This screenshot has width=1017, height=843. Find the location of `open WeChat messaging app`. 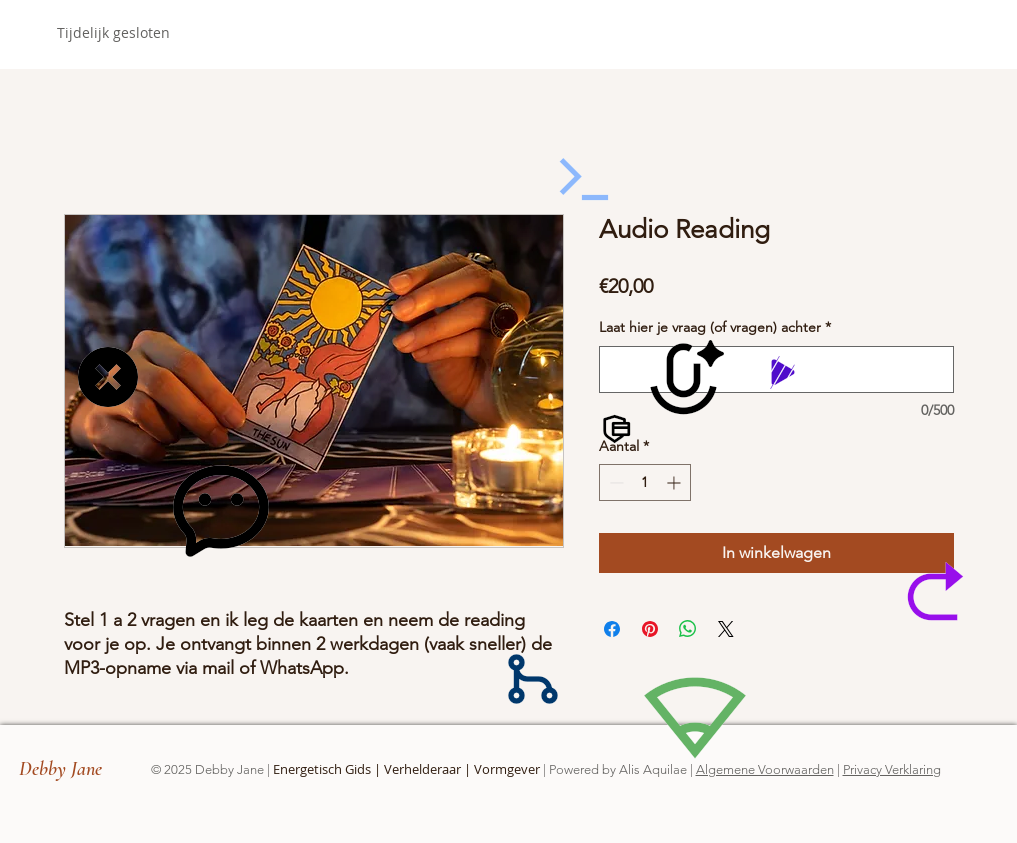

open WeChat messaging app is located at coordinates (221, 508).